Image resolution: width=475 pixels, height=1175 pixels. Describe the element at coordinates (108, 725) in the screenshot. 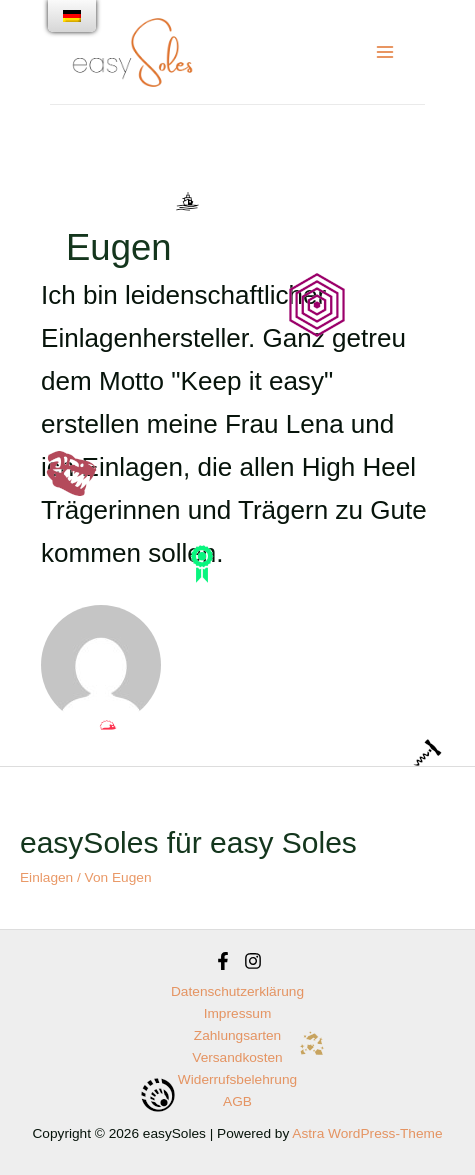

I see `decorative animal icon for games or profiles` at that location.